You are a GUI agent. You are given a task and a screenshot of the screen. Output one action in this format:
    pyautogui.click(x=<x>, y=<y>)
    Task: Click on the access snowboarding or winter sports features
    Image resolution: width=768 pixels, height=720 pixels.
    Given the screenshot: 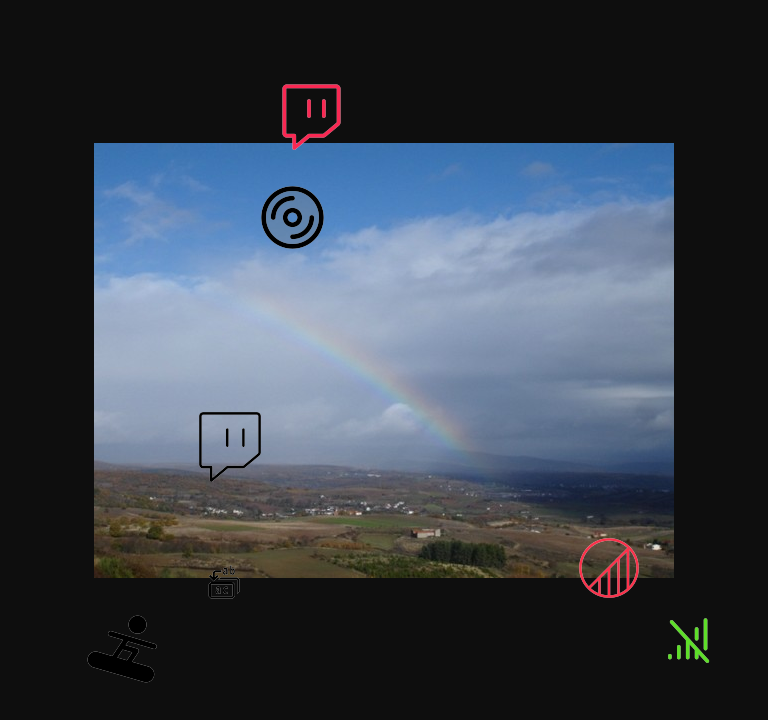 What is the action you would take?
    pyautogui.click(x=126, y=649)
    